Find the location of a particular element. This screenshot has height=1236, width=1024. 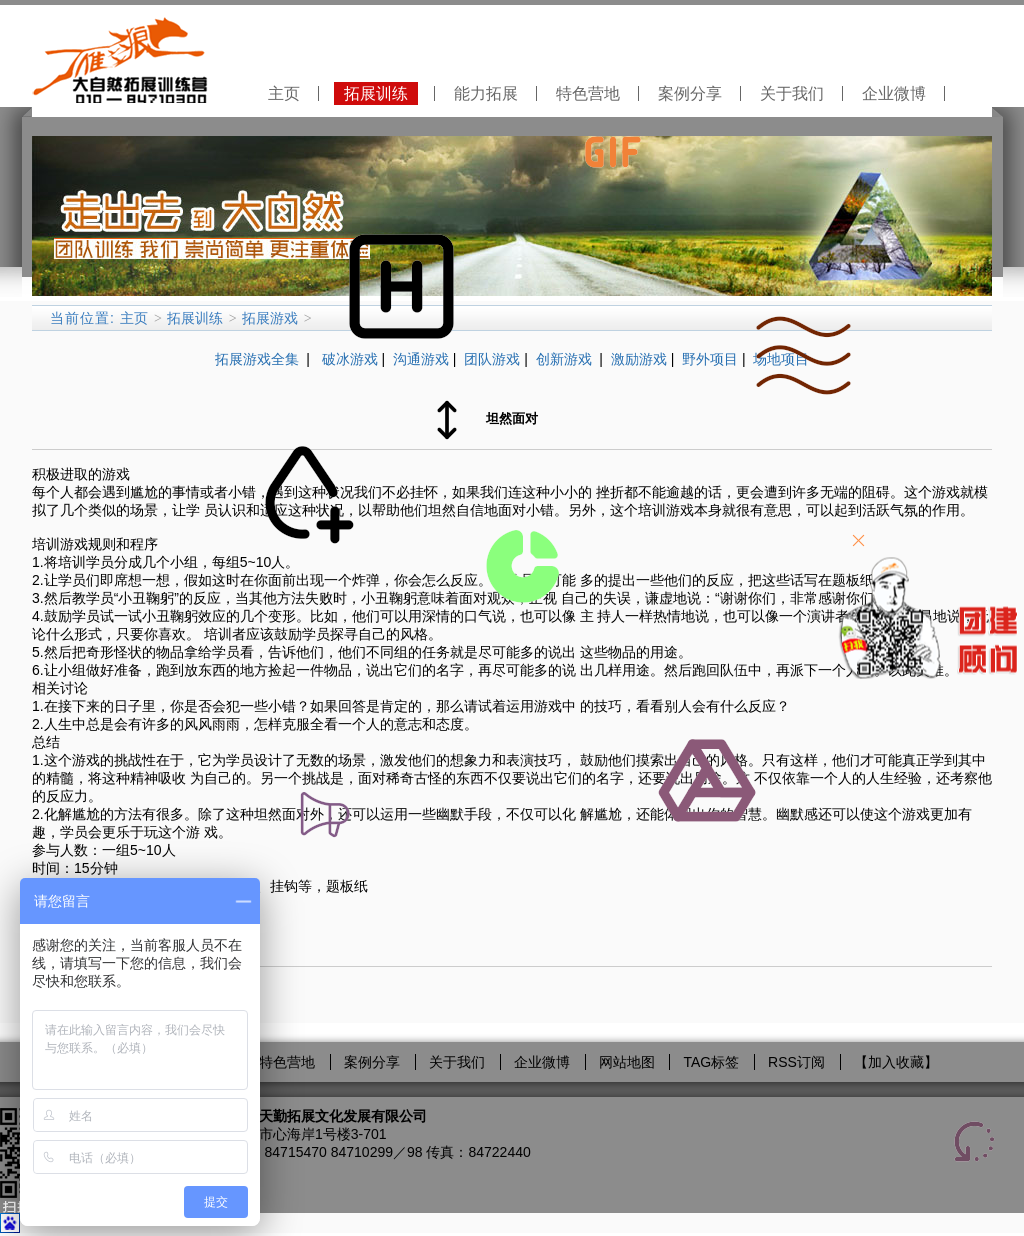

close the current window or dialog is located at coordinates (858, 540).